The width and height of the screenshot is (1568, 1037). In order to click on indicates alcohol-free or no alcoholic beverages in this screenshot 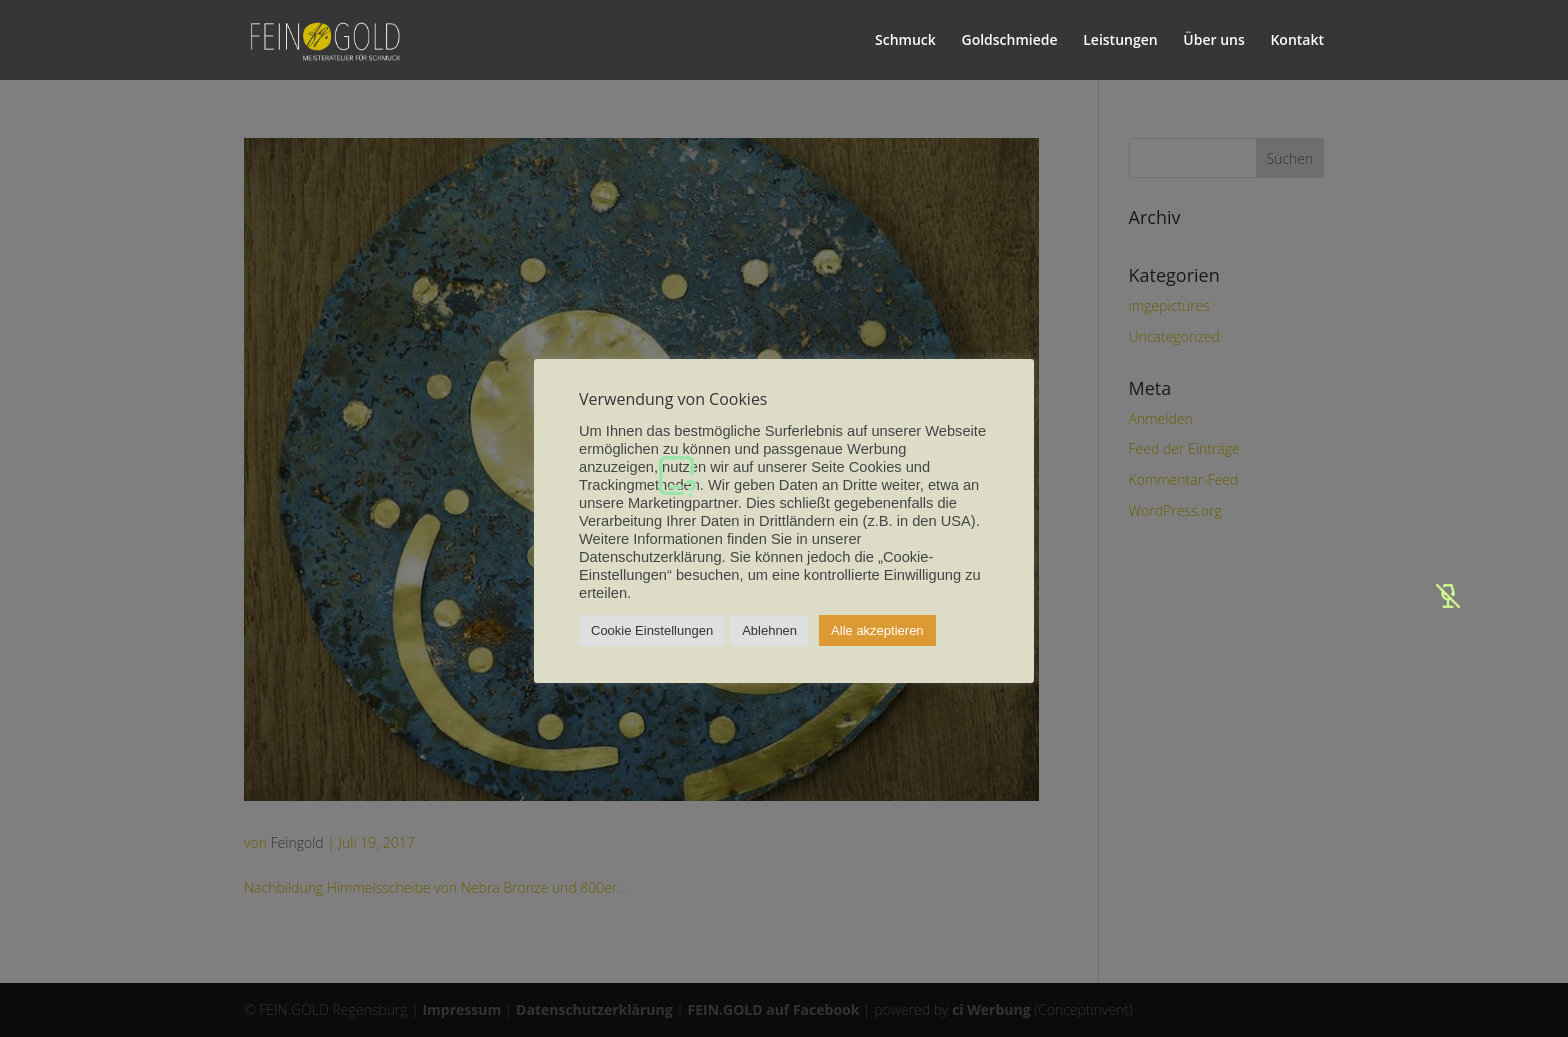, I will do `click(1448, 596)`.